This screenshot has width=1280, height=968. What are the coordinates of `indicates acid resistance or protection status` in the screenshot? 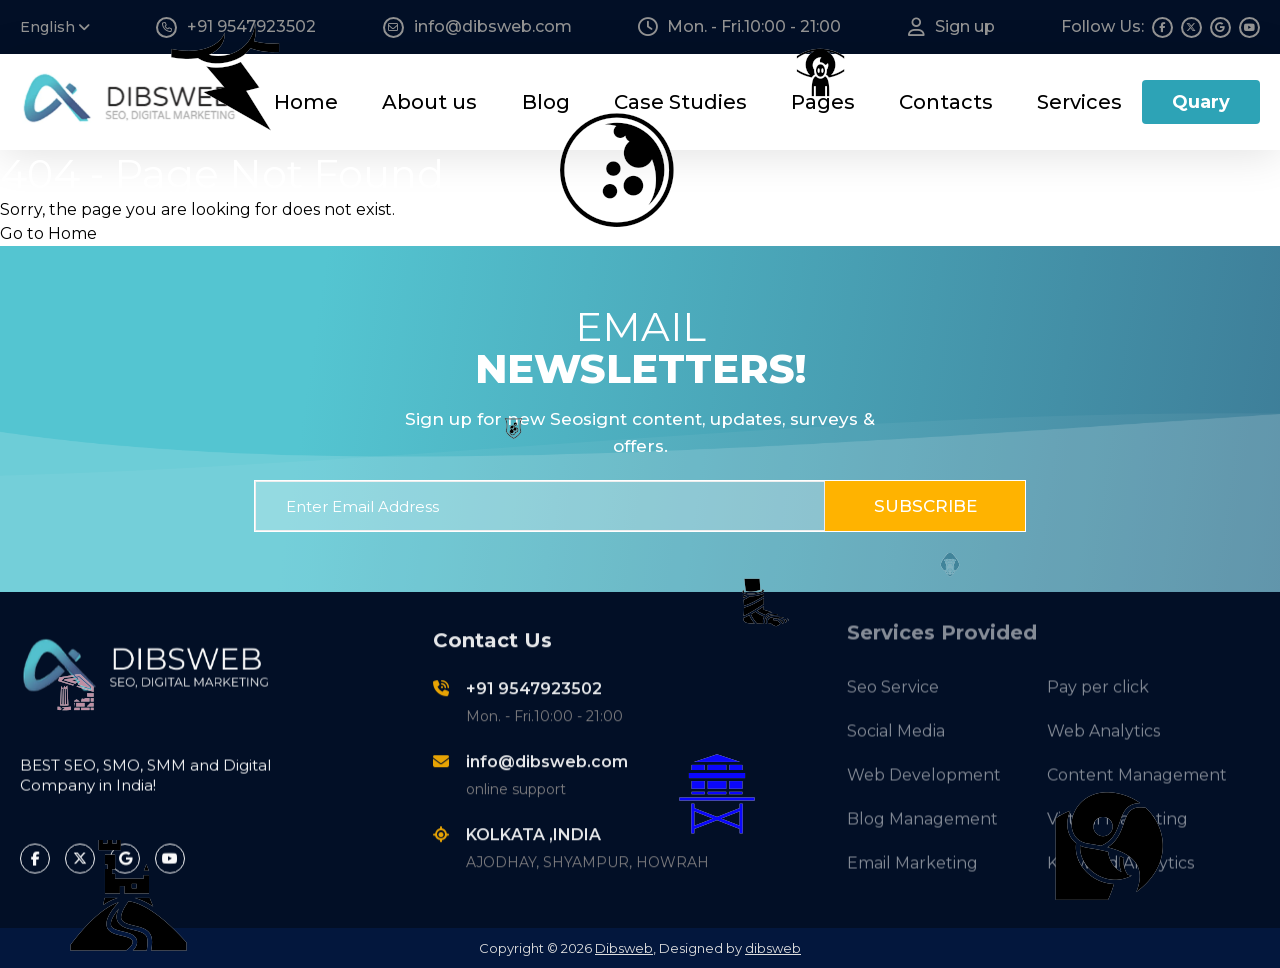 It's located at (513, 428).